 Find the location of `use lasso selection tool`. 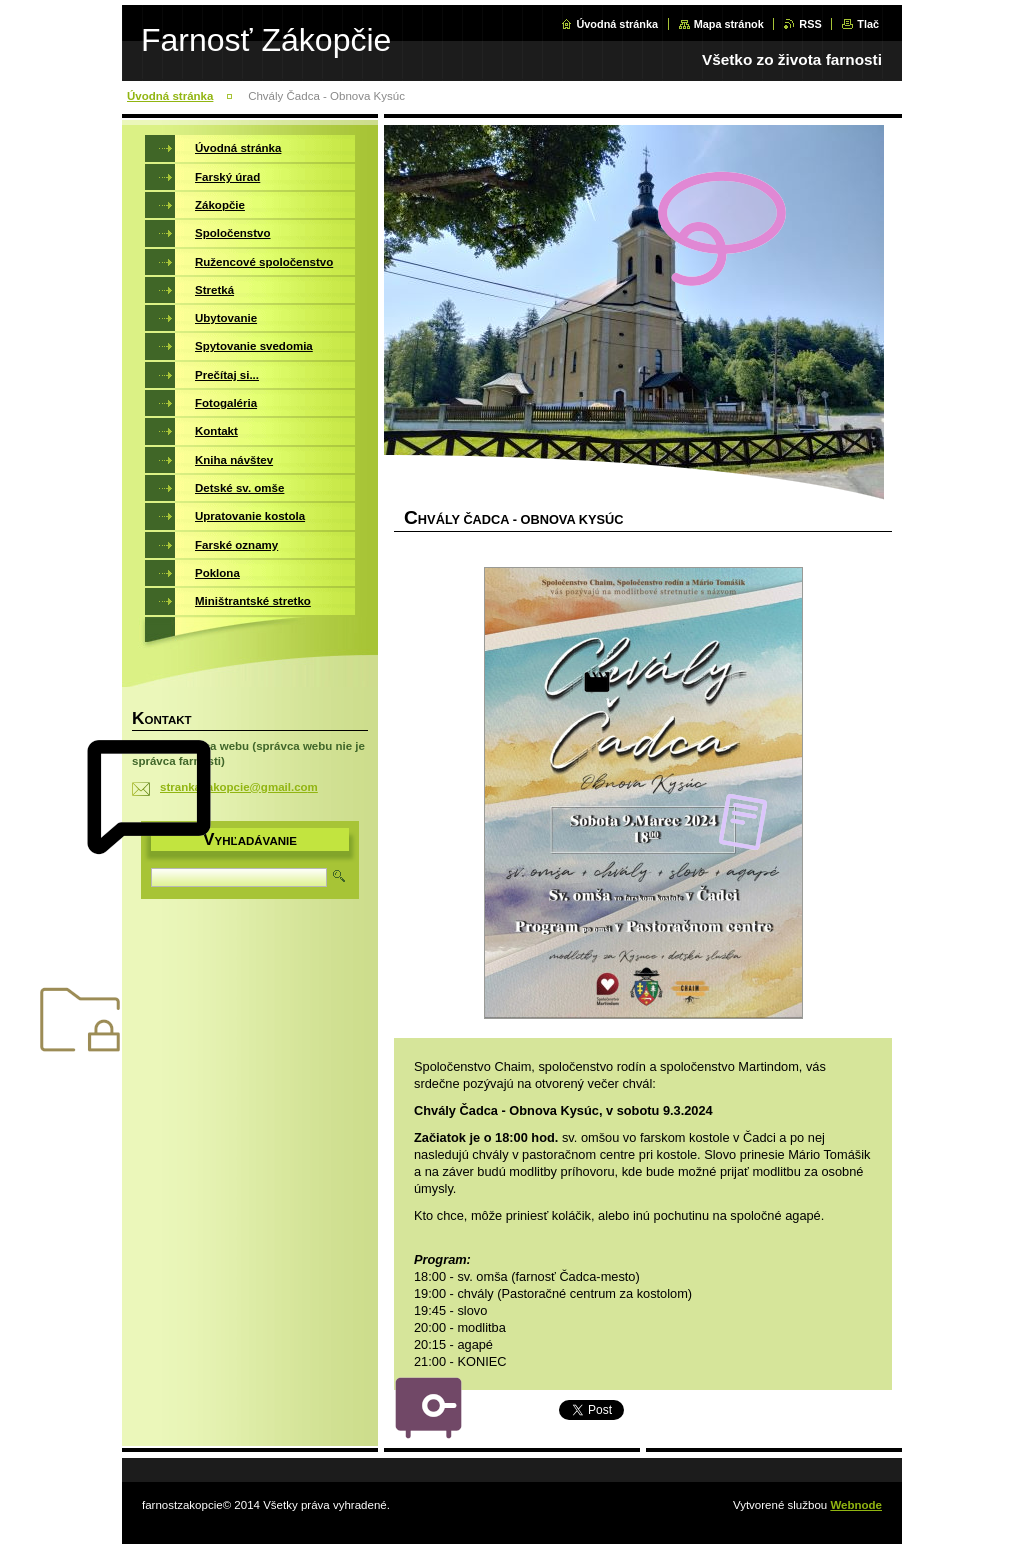

use lasso selection tool is located at coordinates (722, 222).